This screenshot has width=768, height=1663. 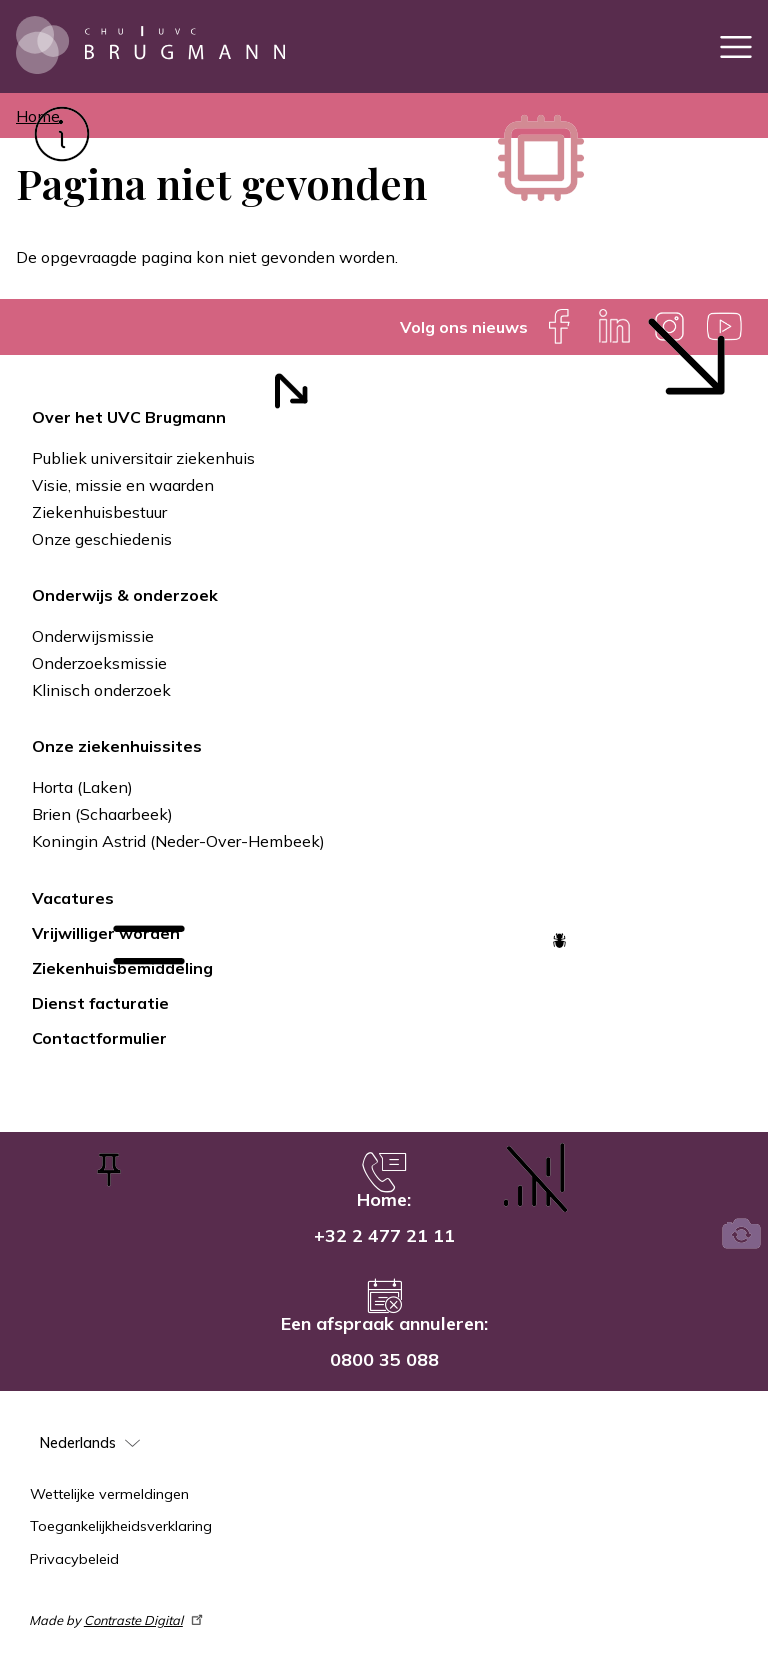 What do you see at coordinates (149, 945) in the screenshot?
I see `open navigation menu` at bounding box center [149, 945].